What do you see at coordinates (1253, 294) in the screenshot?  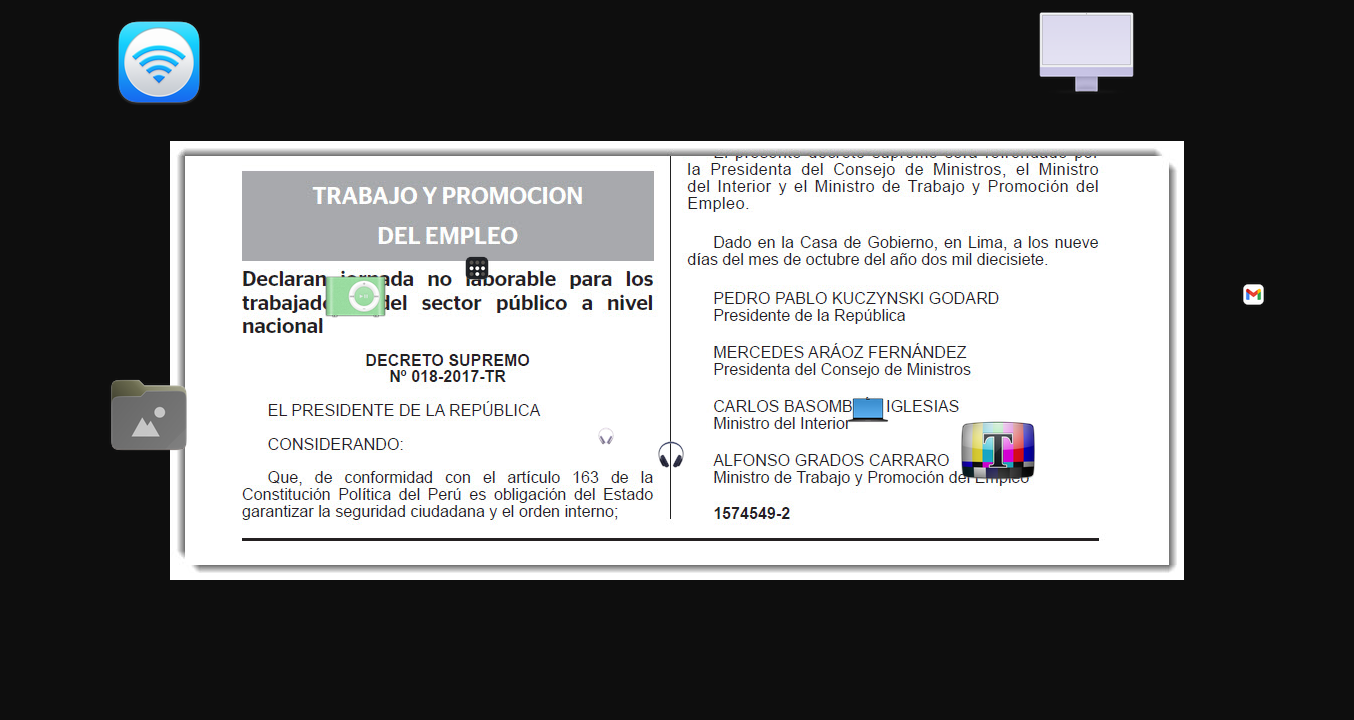 I see `open Gmail email app` at bounding box center [1253, 294].